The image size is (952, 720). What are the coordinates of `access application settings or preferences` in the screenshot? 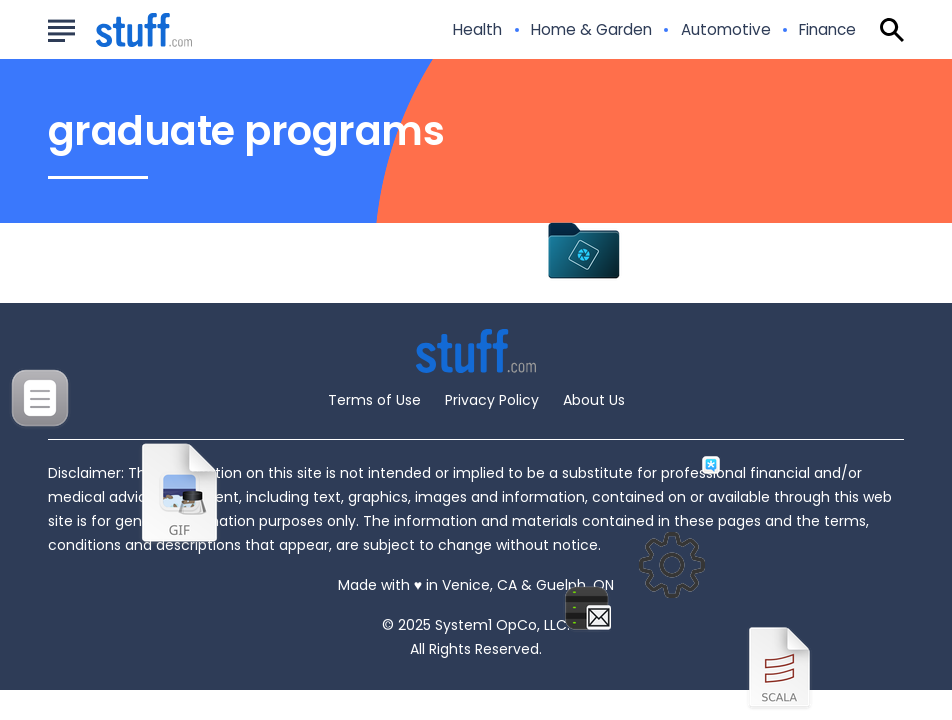 It's located at (672, 565).